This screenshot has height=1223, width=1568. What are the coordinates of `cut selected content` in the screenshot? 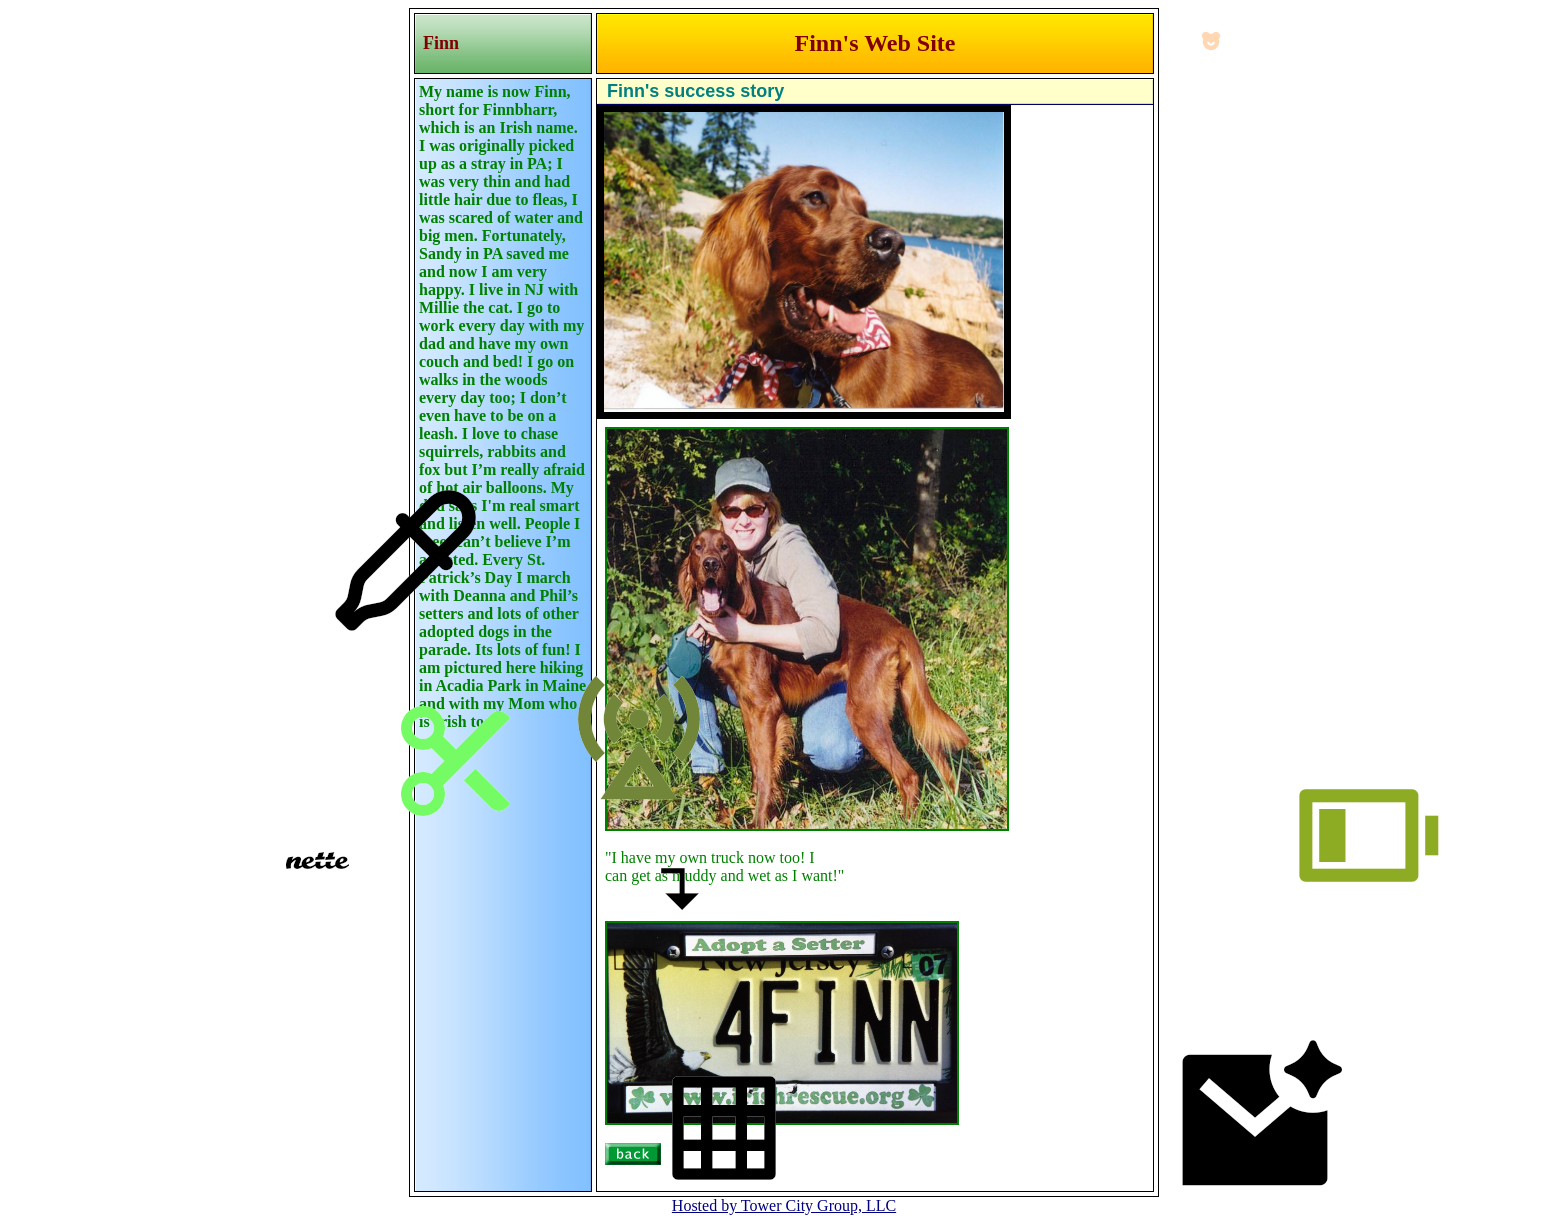 It's located at (456, 761).